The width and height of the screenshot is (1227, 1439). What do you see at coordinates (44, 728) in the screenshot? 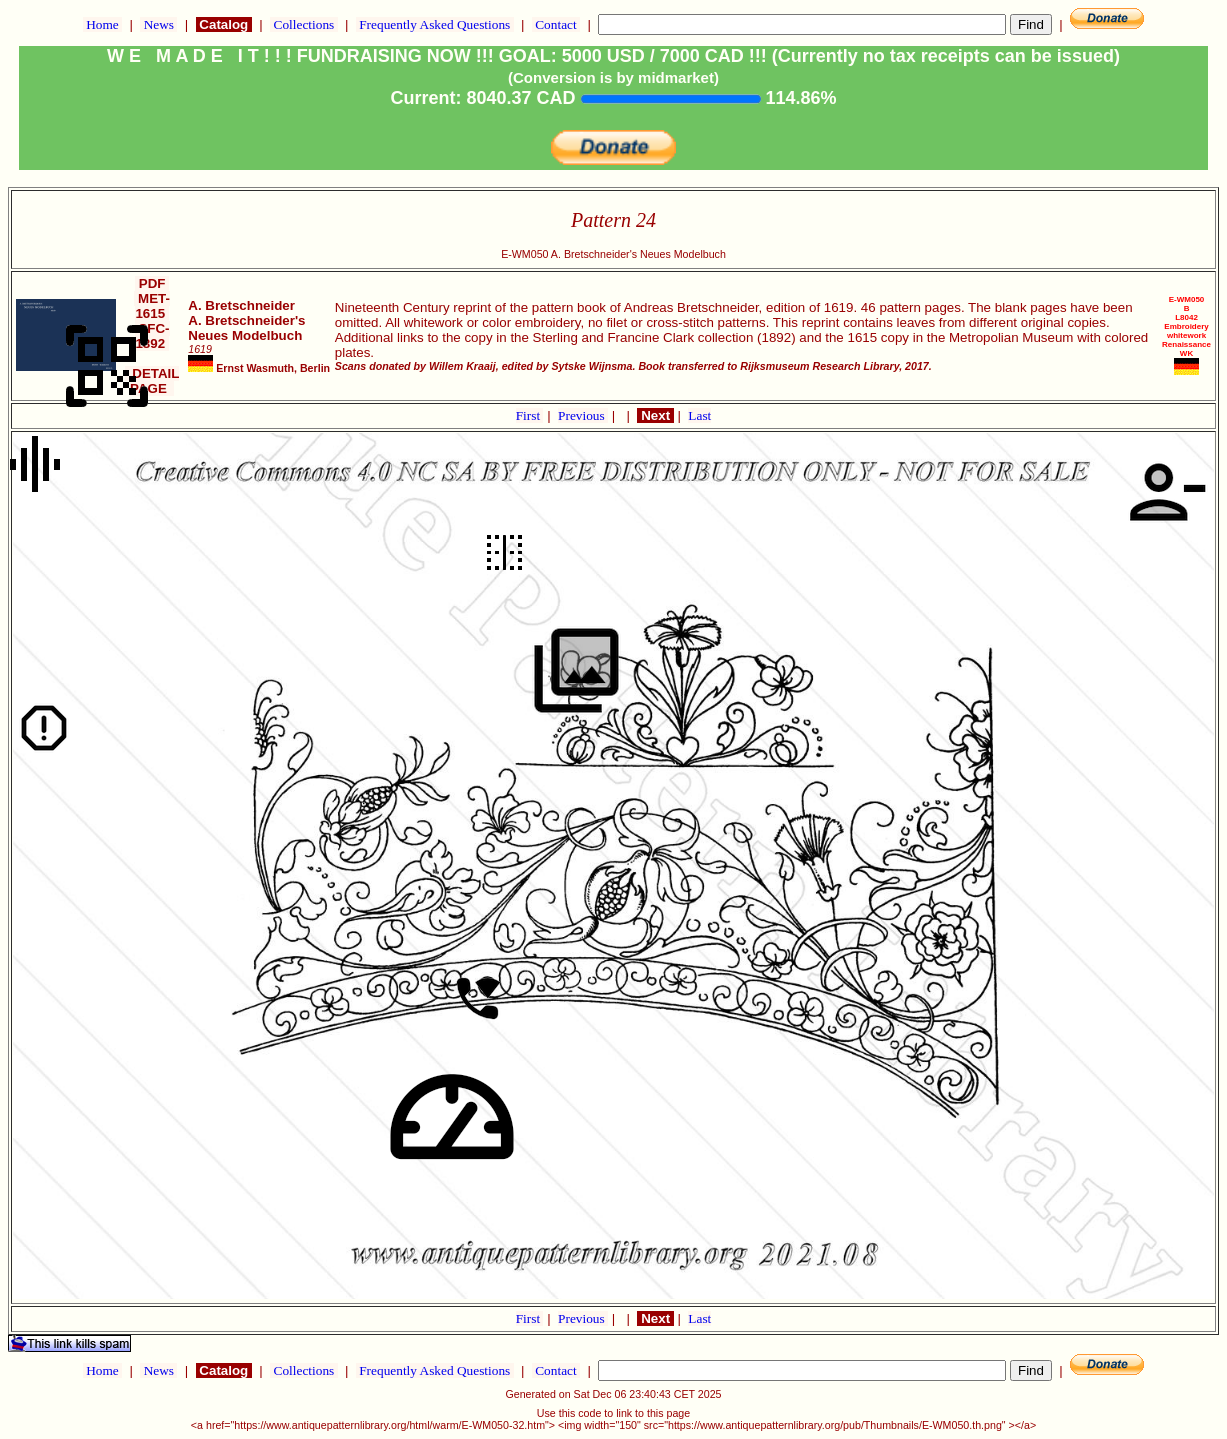
I see `indicates an email error or delivery failure` at bounding box center [44, 728].